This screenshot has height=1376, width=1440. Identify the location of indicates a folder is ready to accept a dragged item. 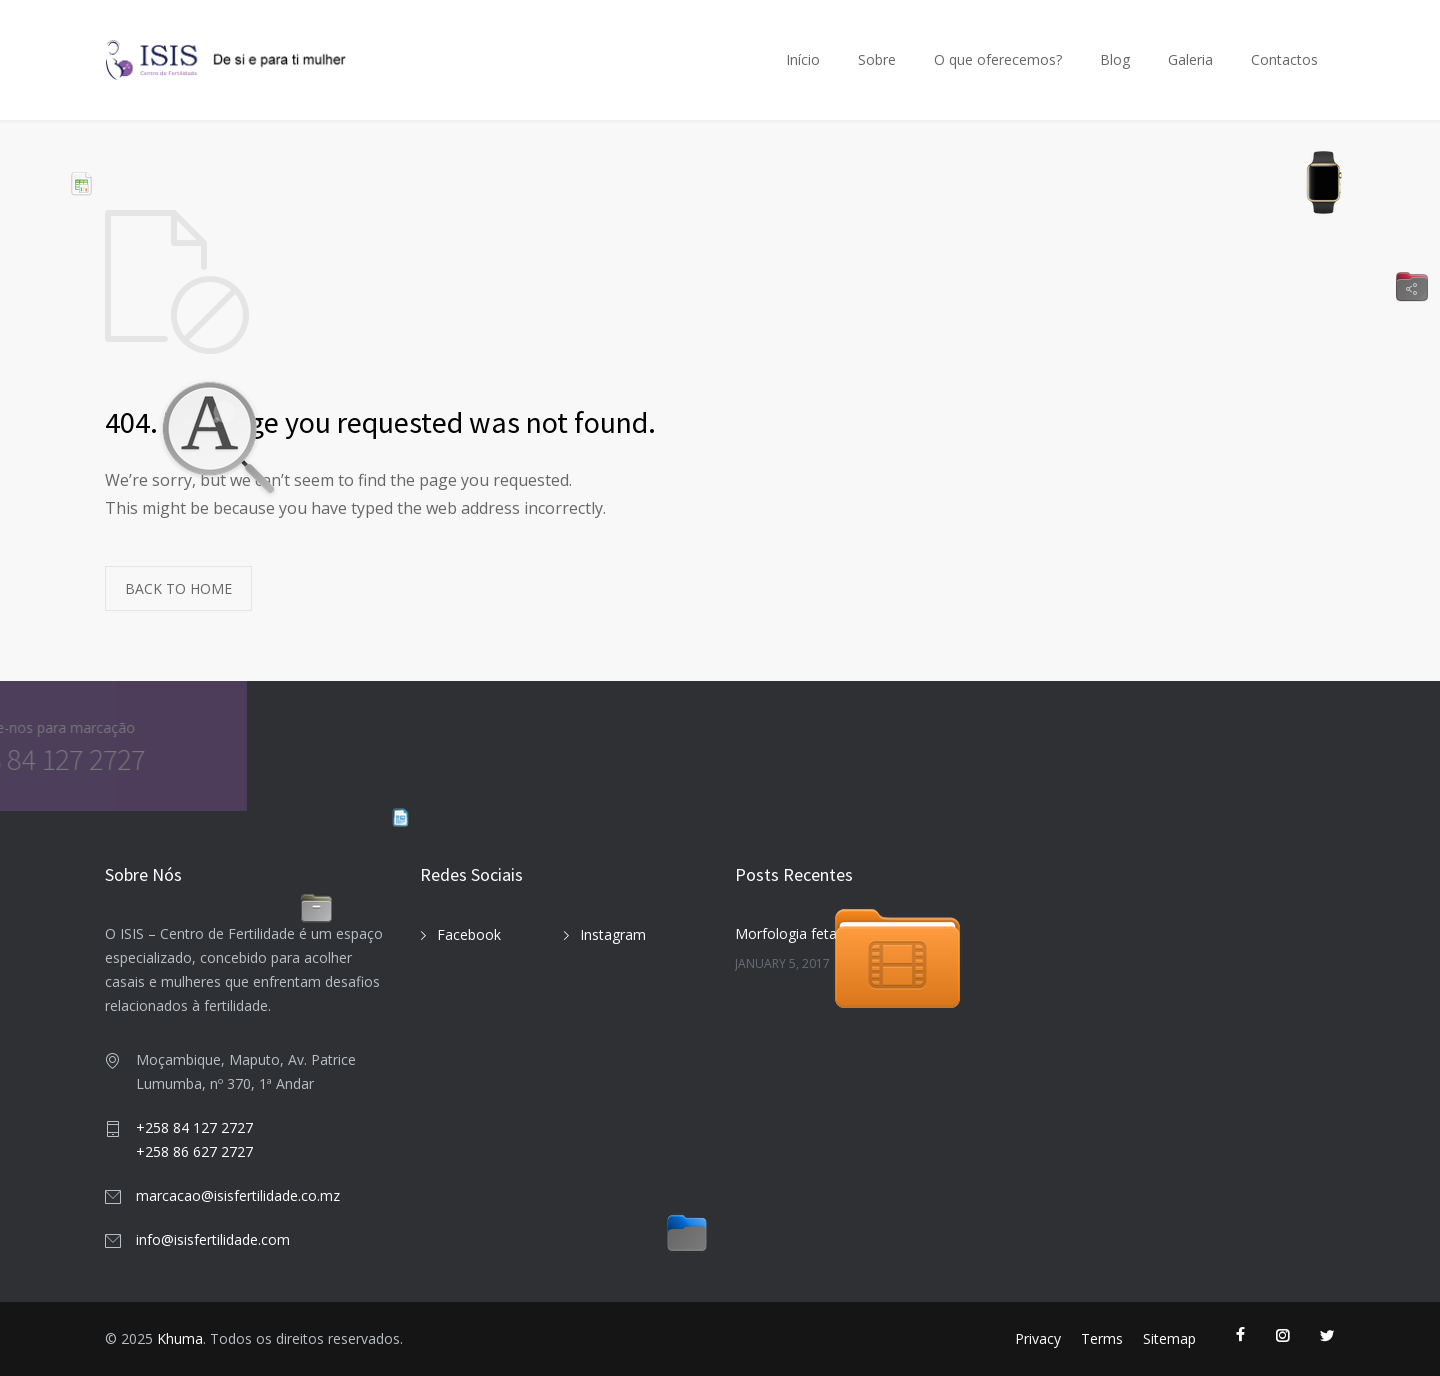
(687, 1233).